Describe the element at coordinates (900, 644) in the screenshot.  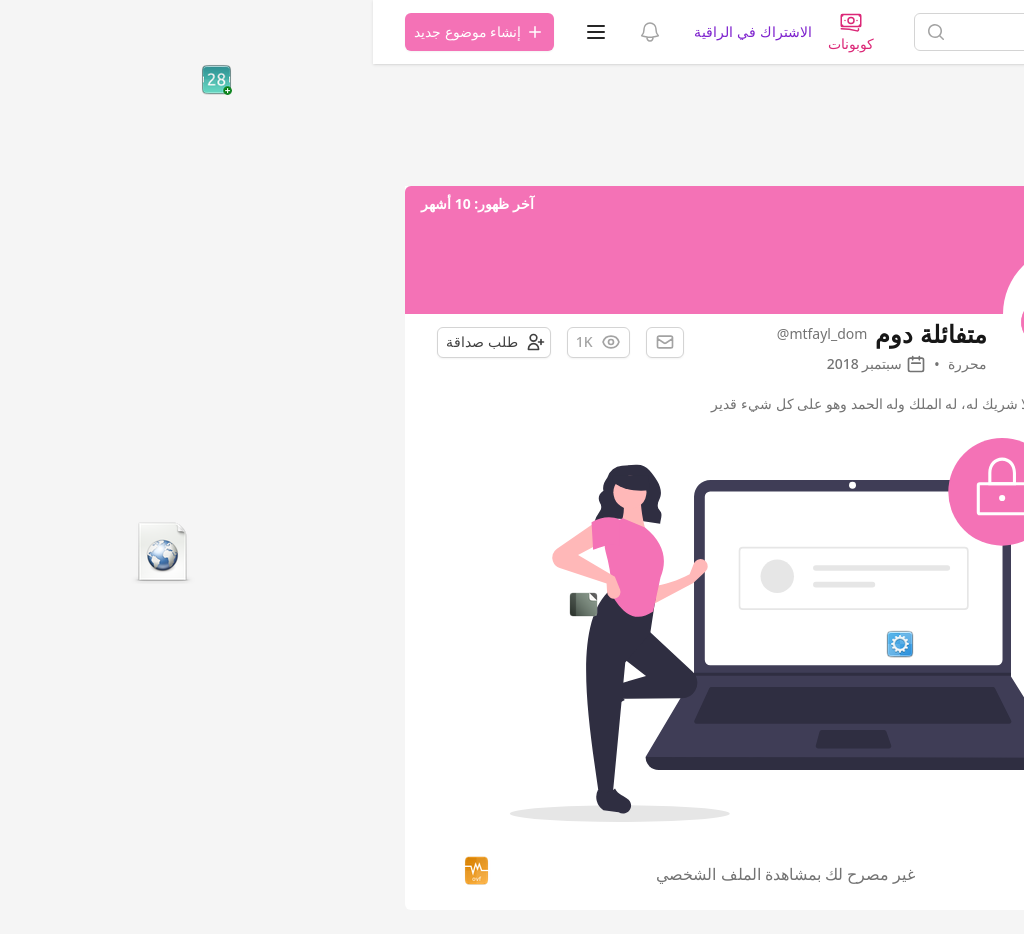
I see `windows executable file (.exe)` at that location.